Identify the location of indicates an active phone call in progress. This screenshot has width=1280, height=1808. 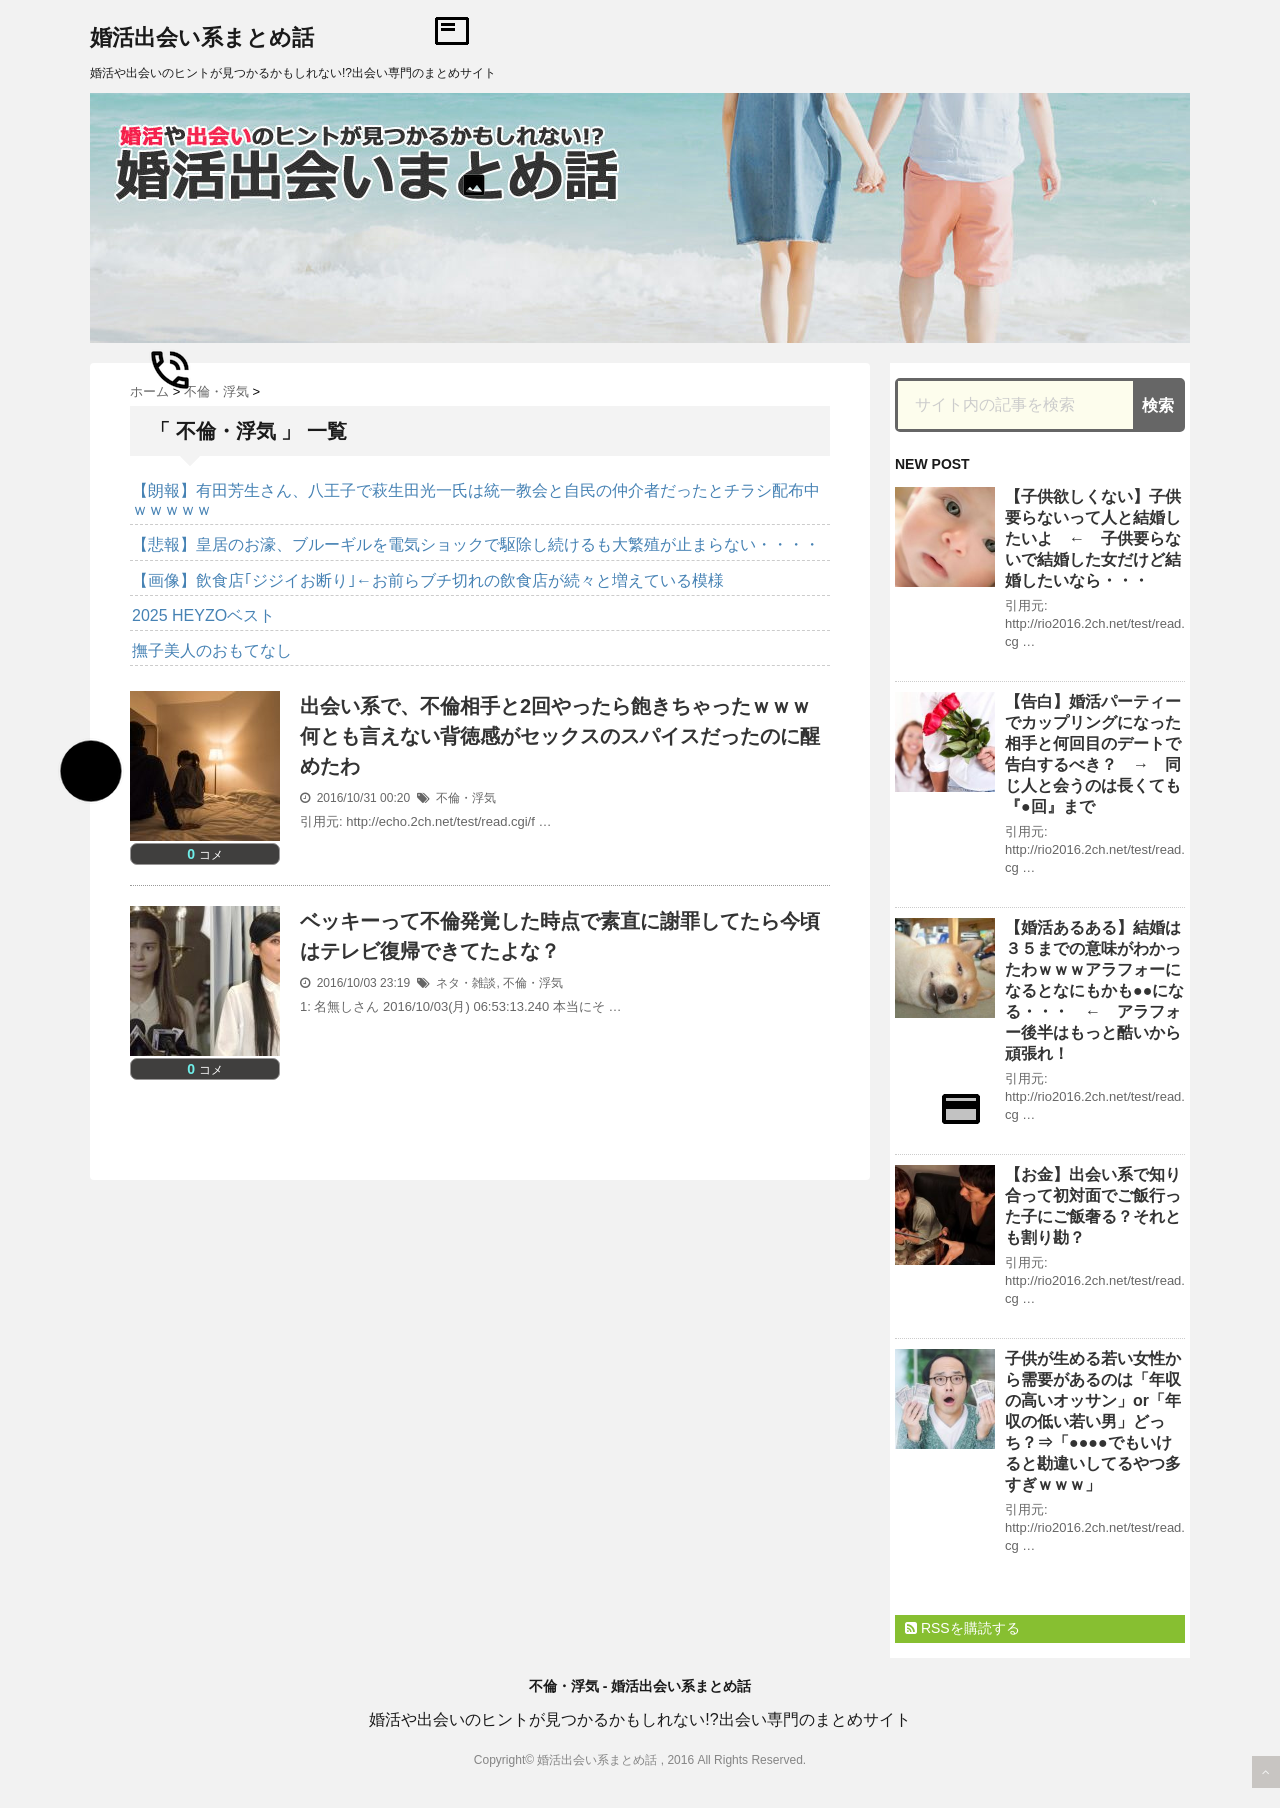
(170, 370).